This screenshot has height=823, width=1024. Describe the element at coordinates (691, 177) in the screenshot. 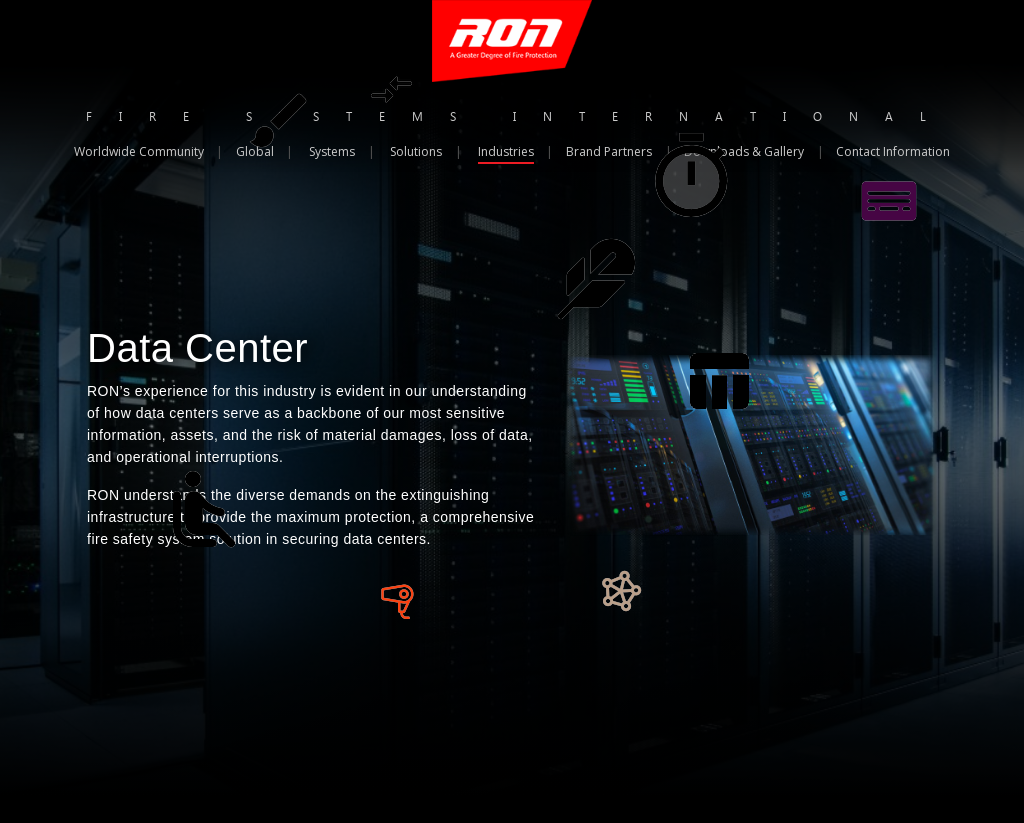

I see `set a countdown timer` at that location.